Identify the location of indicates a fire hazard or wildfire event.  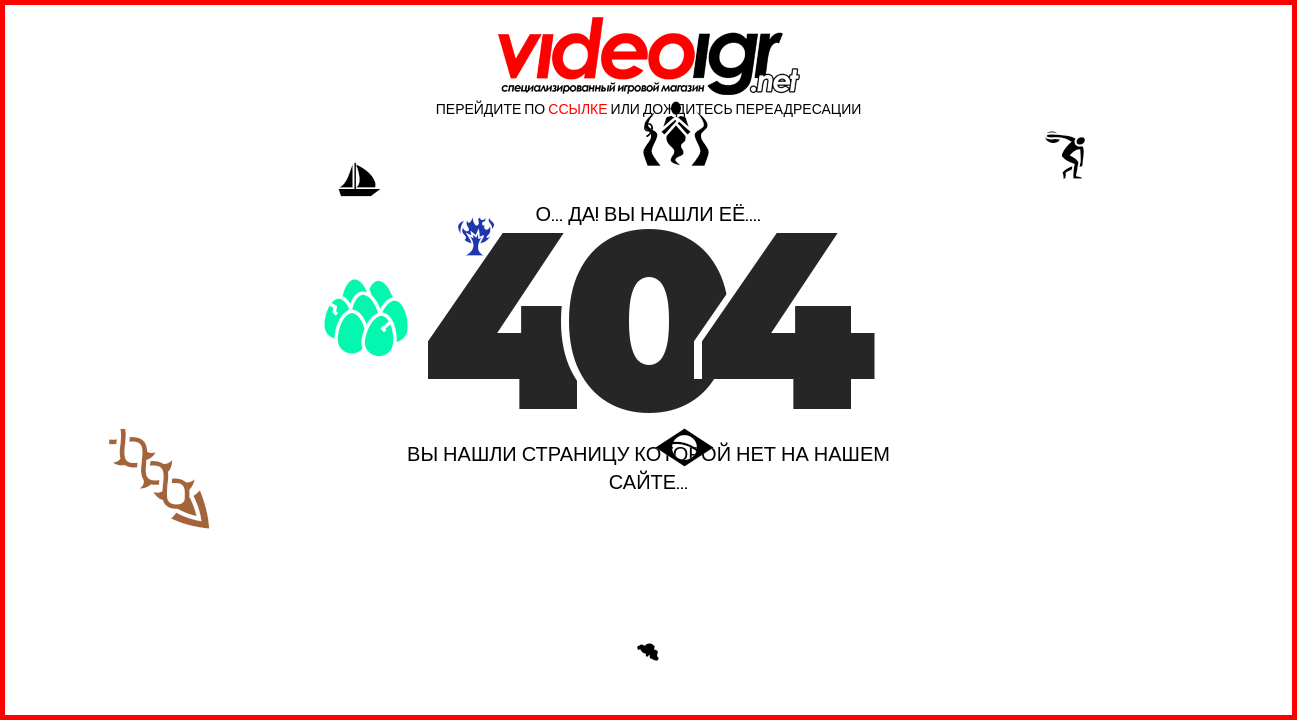
(476, 236).